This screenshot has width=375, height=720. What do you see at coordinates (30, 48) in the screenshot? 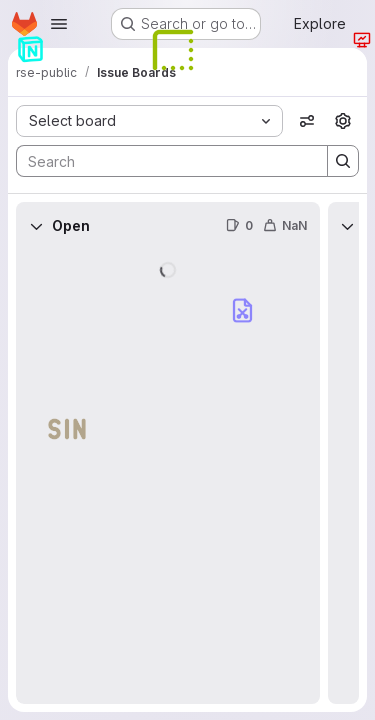
I see `open Notion app` at bounding box center [30, 48].